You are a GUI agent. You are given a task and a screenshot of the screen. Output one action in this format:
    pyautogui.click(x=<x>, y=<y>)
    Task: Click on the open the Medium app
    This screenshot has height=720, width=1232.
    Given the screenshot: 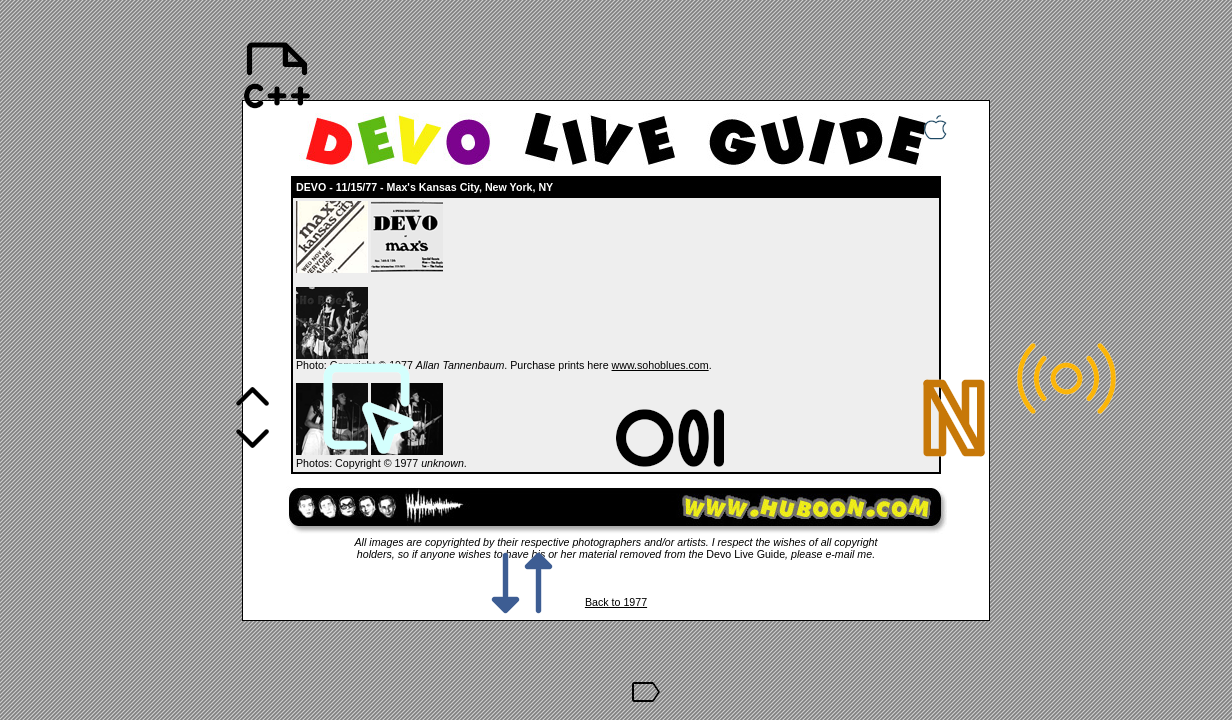 What is the action you would take?
    pyautogui.click(x=670, y=438)
    